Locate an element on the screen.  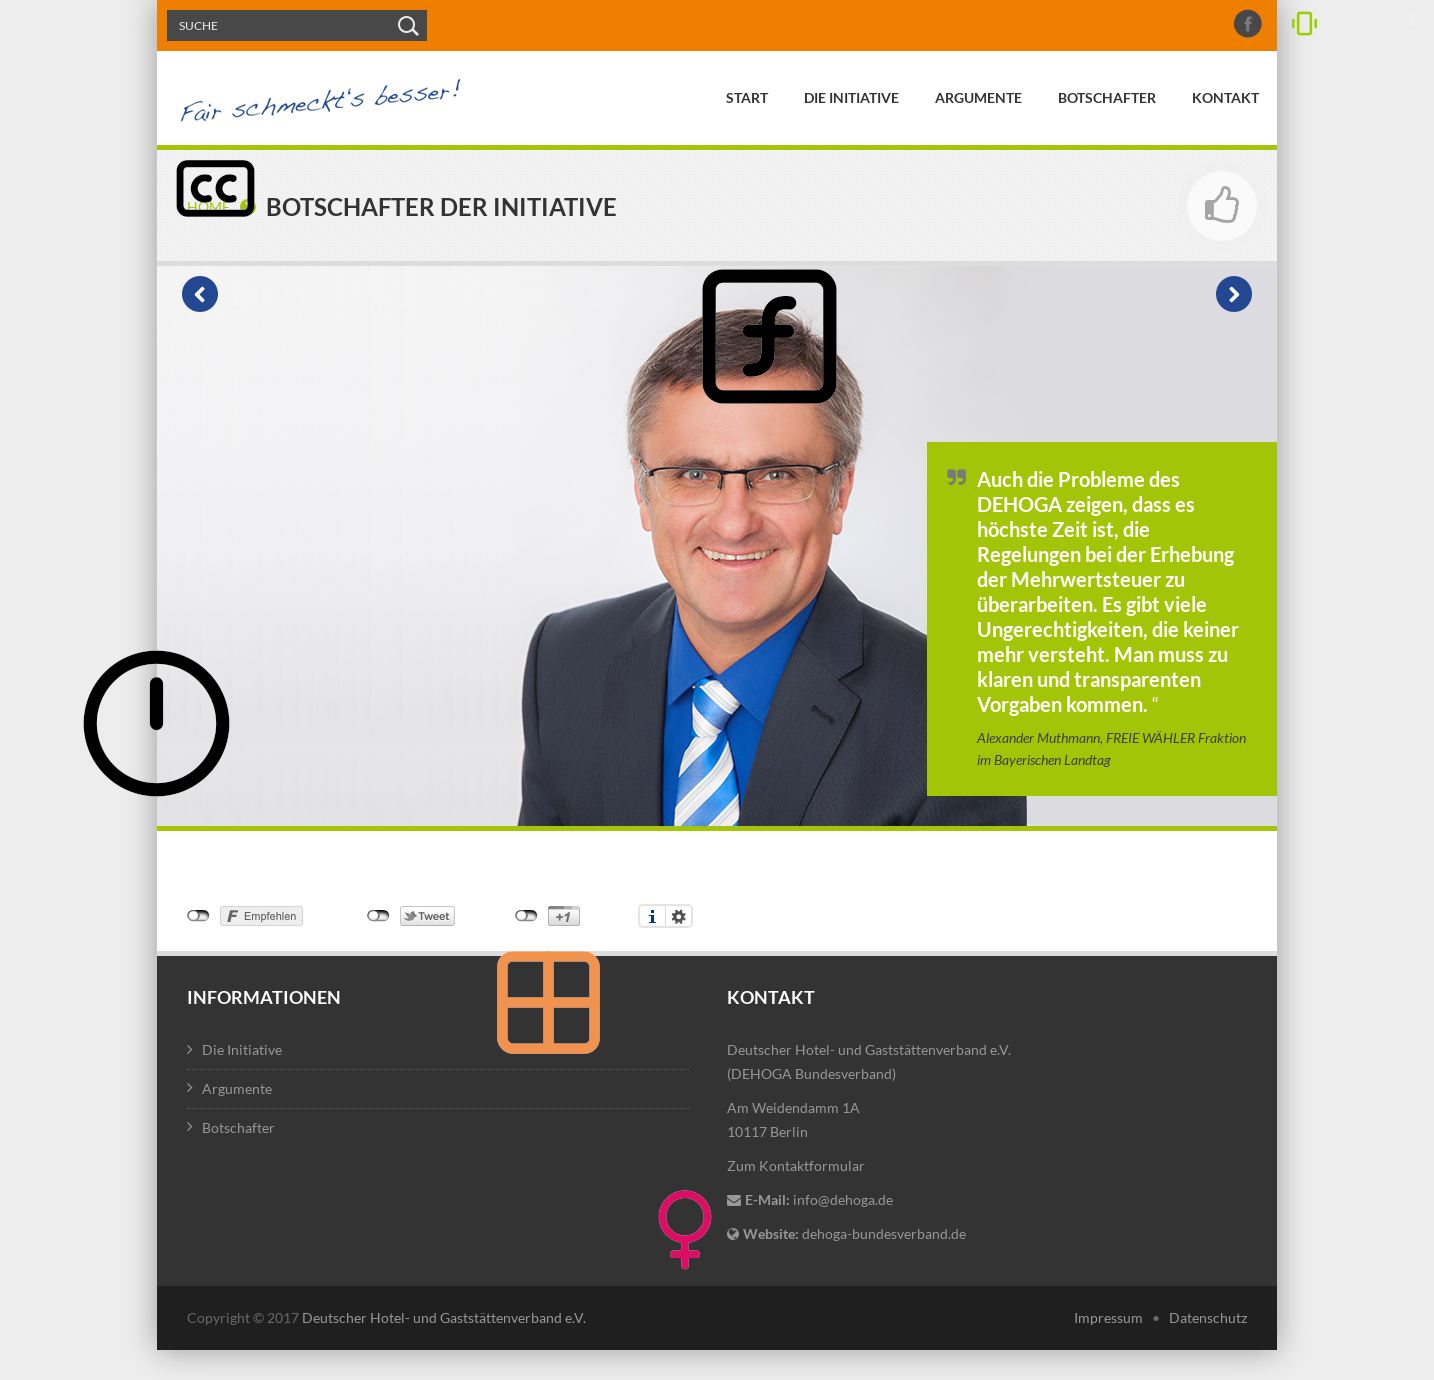
access mathematical functions or formulas is located at coordinates (769, 336).